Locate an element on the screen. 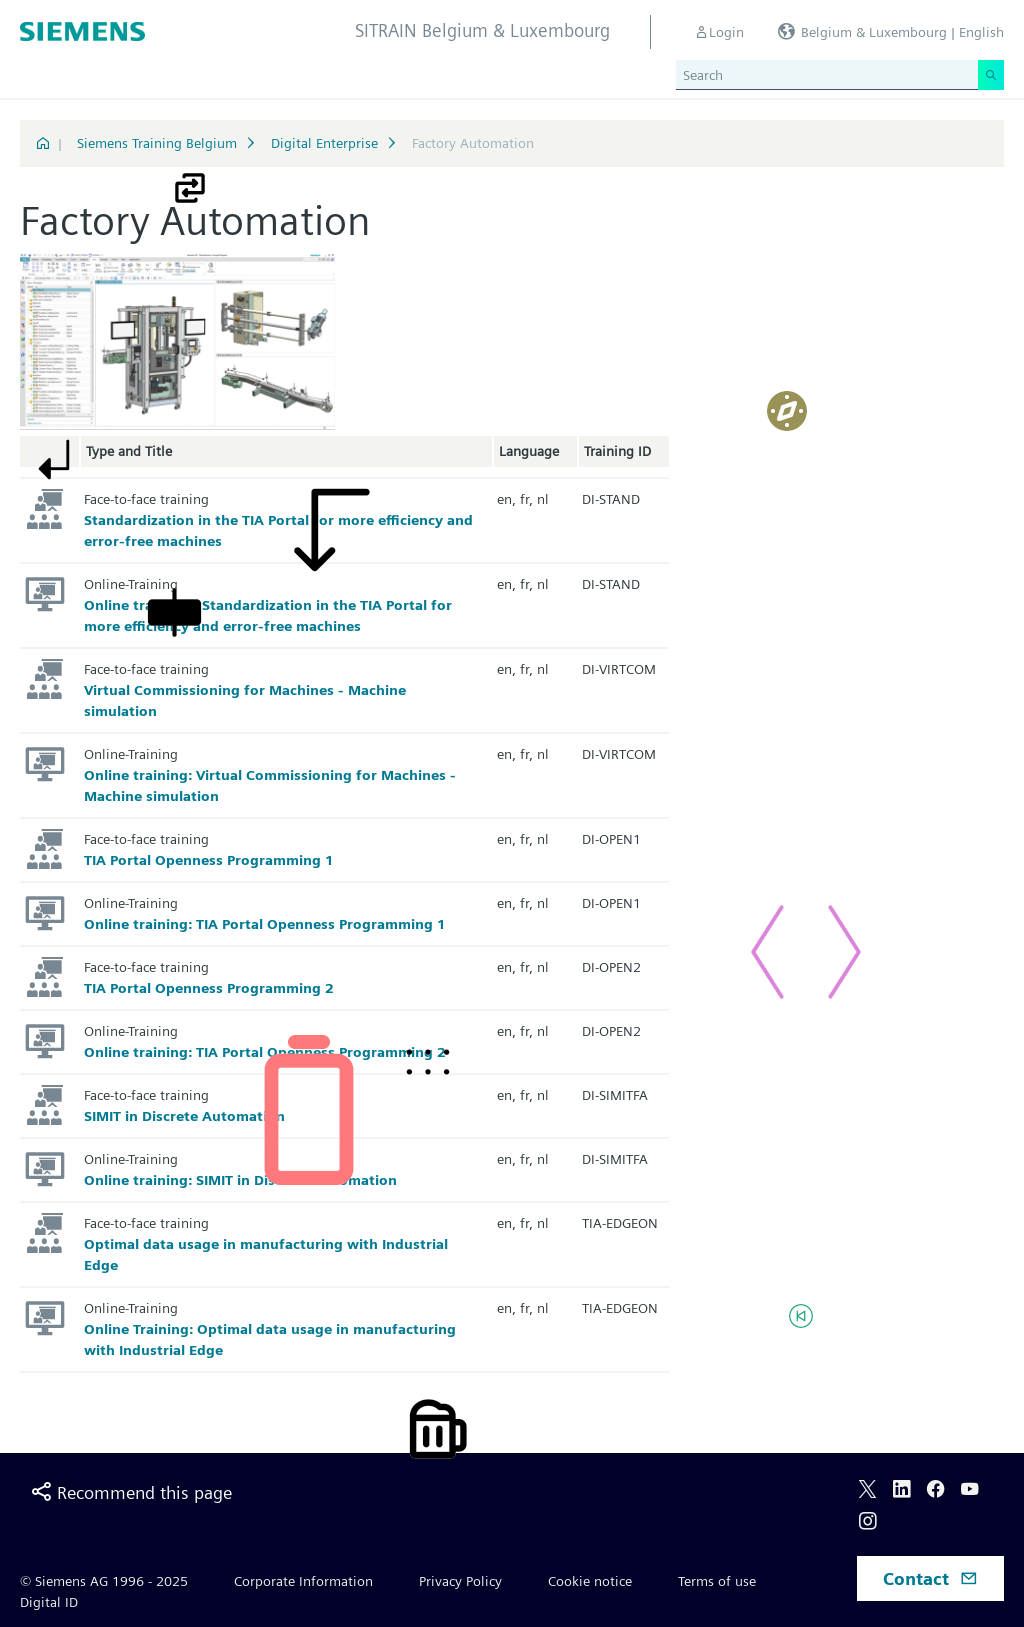 This screenshot has width=1024, height=1627. skip to previous track is located at coordinates (801, 1316).